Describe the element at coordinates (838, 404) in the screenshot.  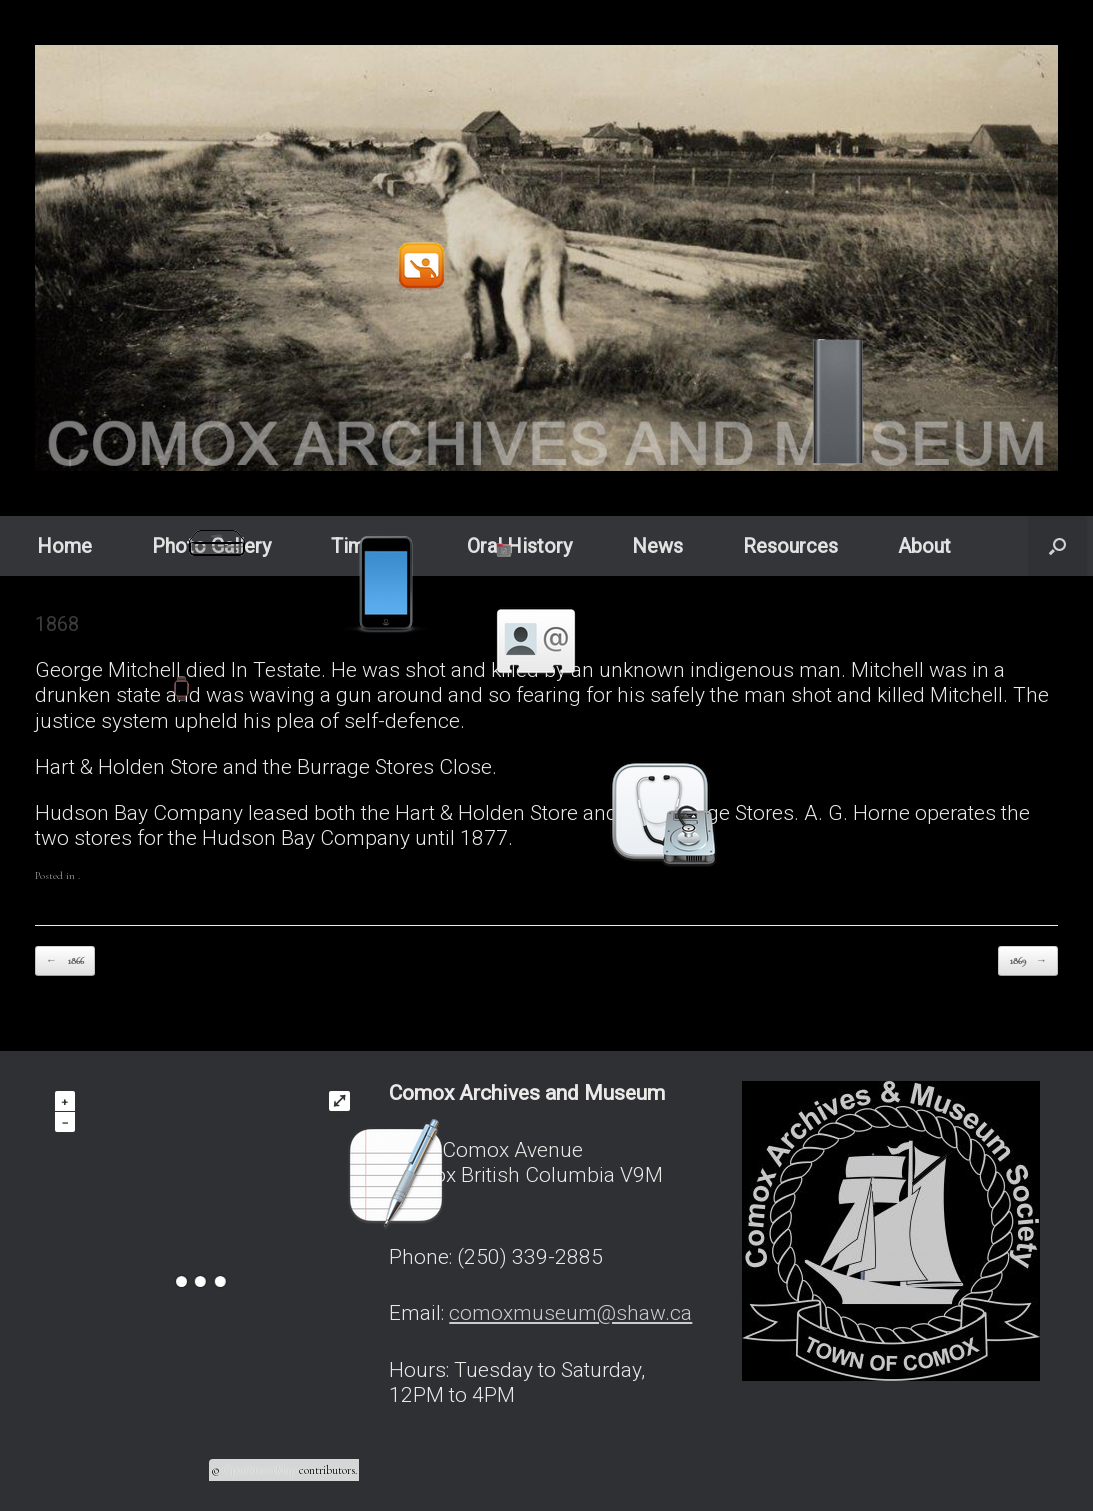
I see `iPod nano device connected` at that location.